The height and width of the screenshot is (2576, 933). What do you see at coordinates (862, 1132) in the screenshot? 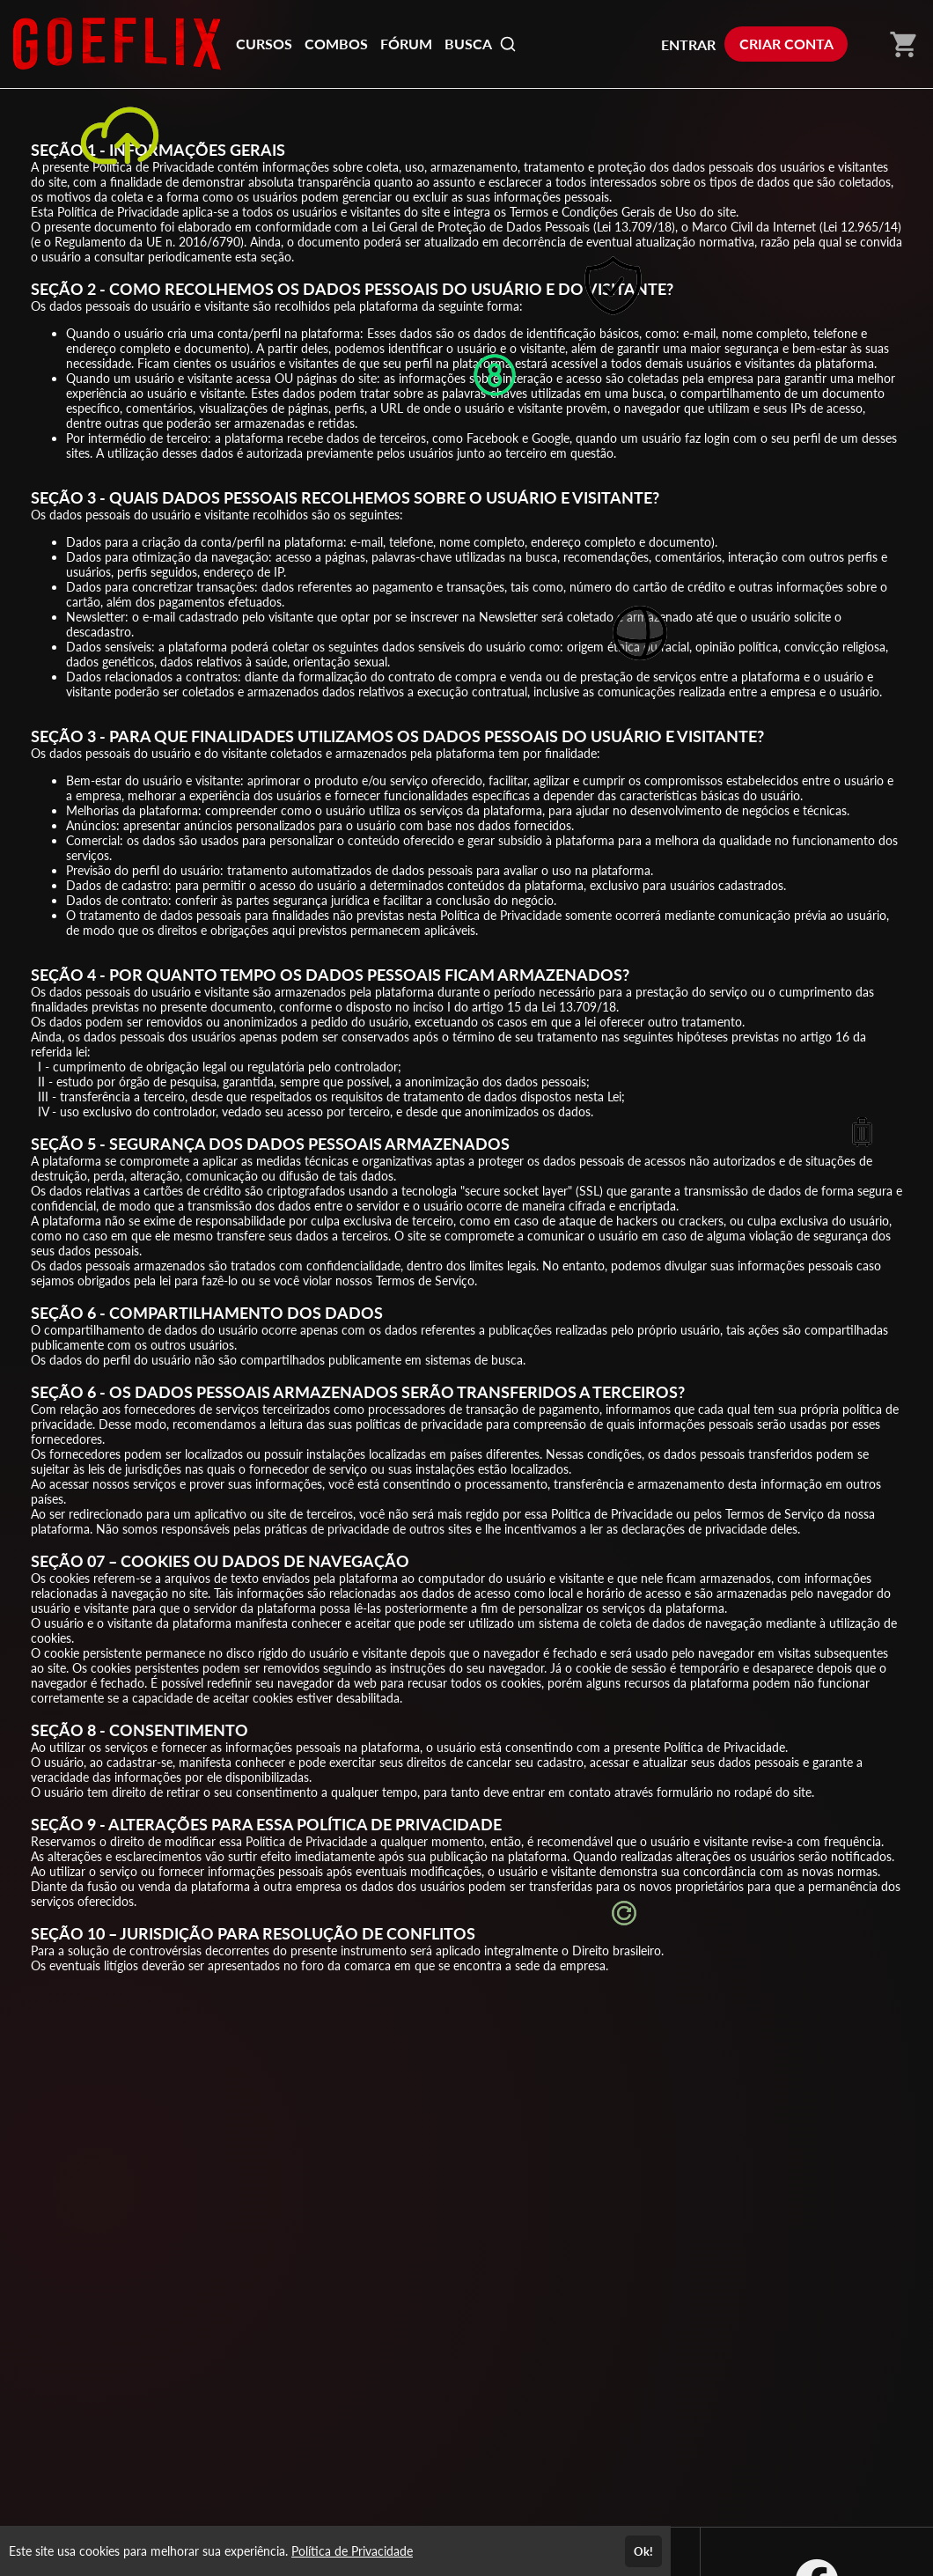
I see `access travel or trip planning features` at bounding box center [862, 1132].